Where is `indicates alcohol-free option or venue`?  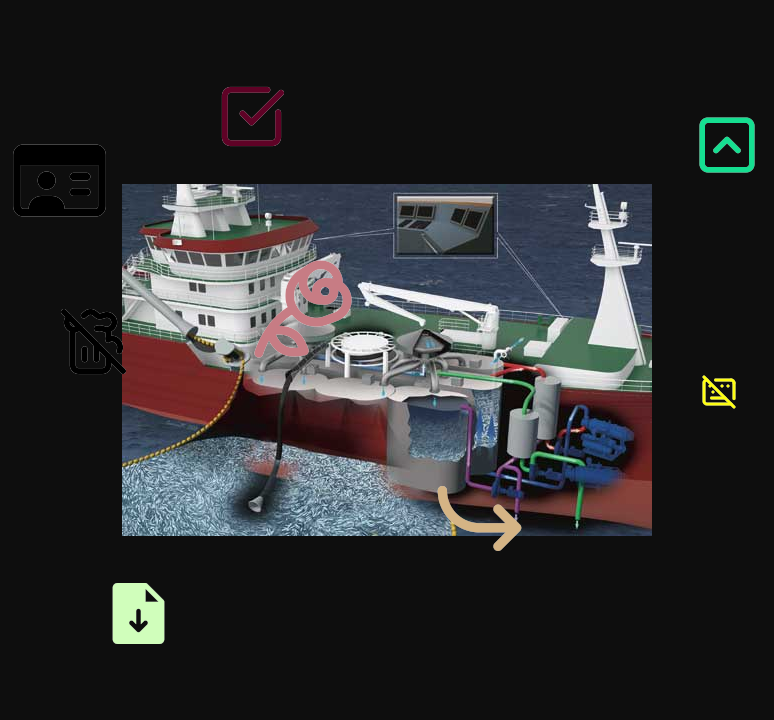 indicates alcohol-free option or venue is located at coordinates (93, 341).